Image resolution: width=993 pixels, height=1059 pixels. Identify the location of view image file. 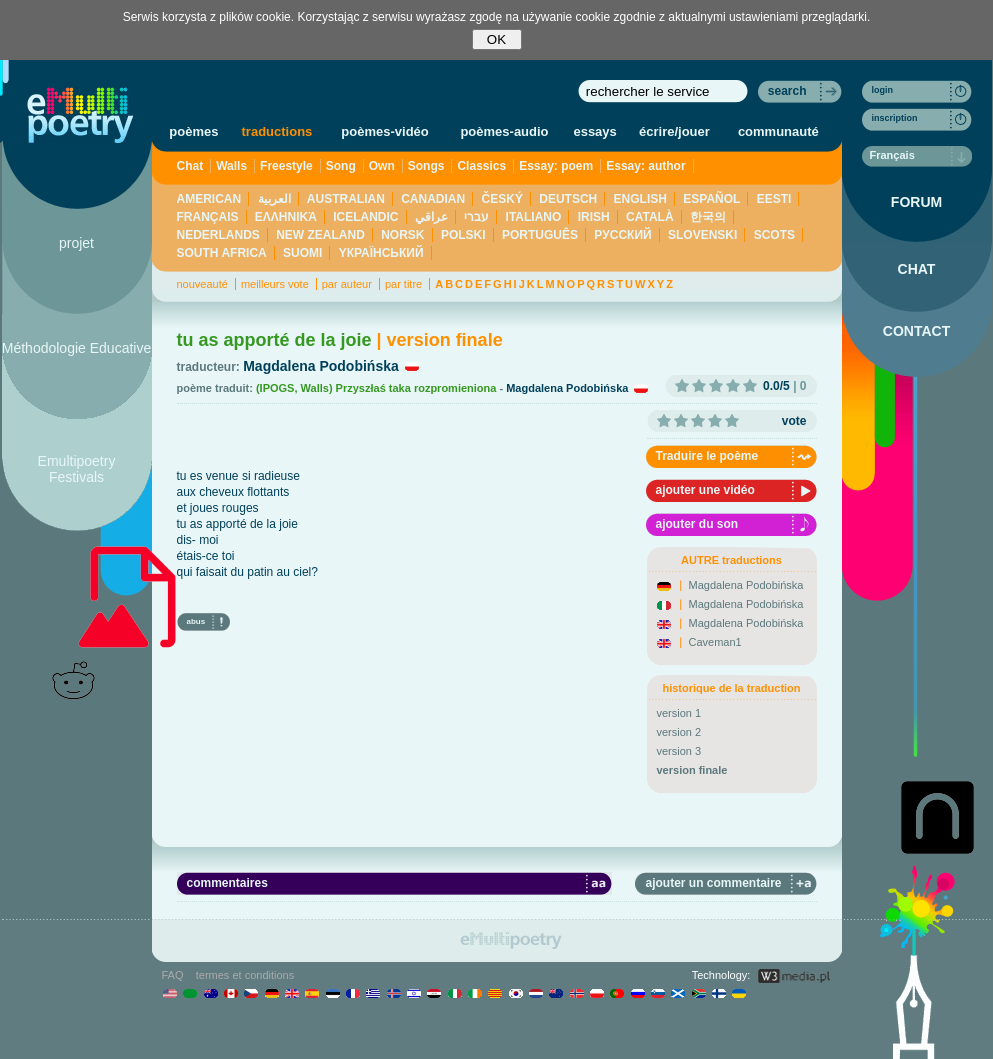
(133, 597).